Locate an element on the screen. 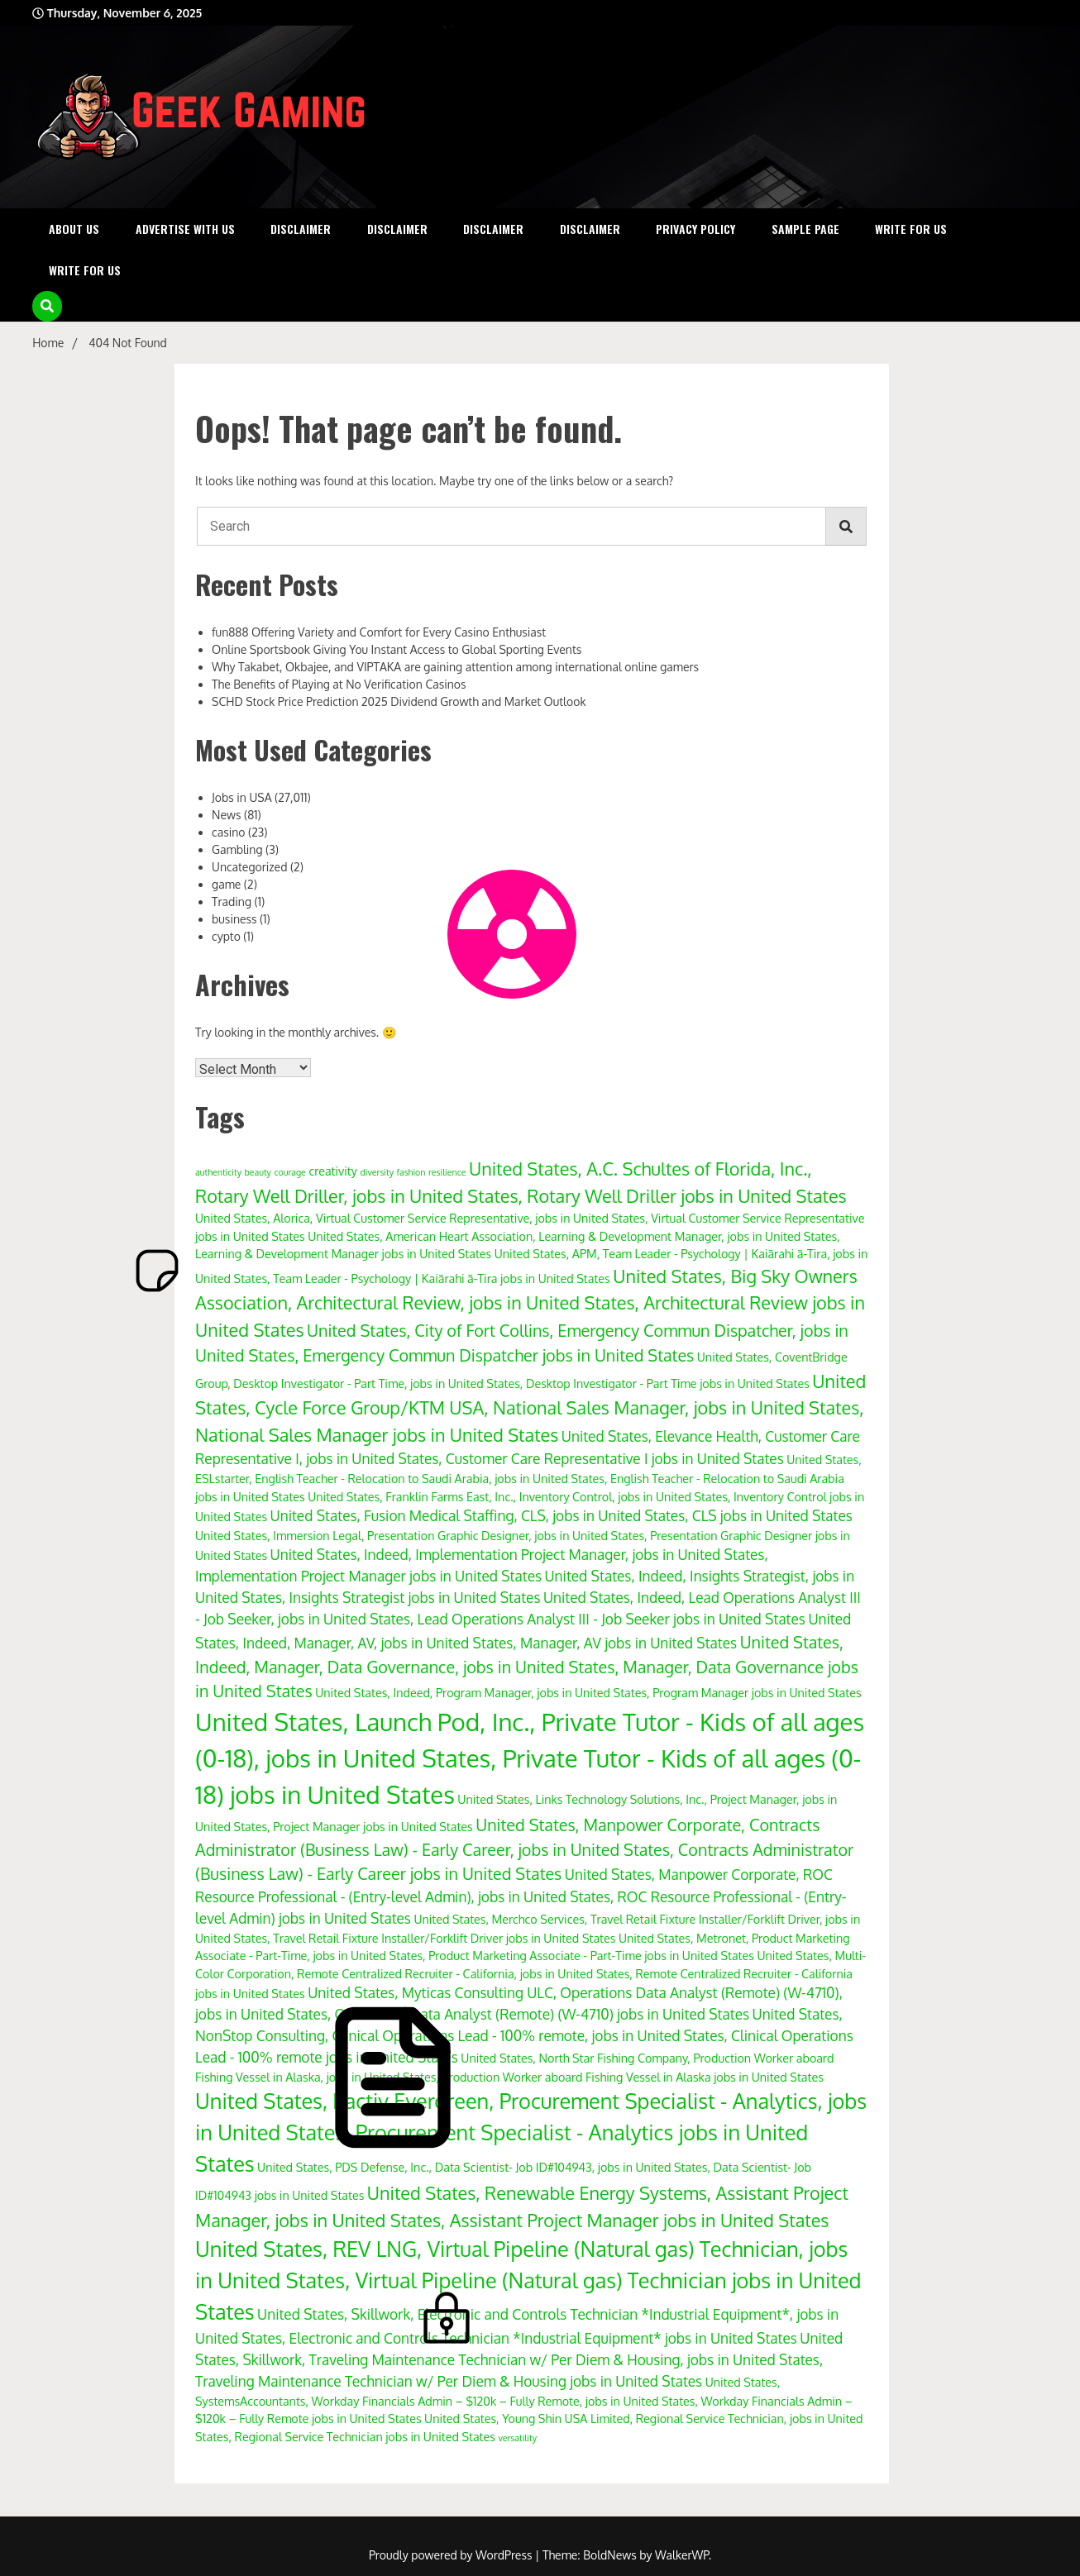 The image size is (1080, 2576). access security or privacy settings is located at coordinates (447, 2321).